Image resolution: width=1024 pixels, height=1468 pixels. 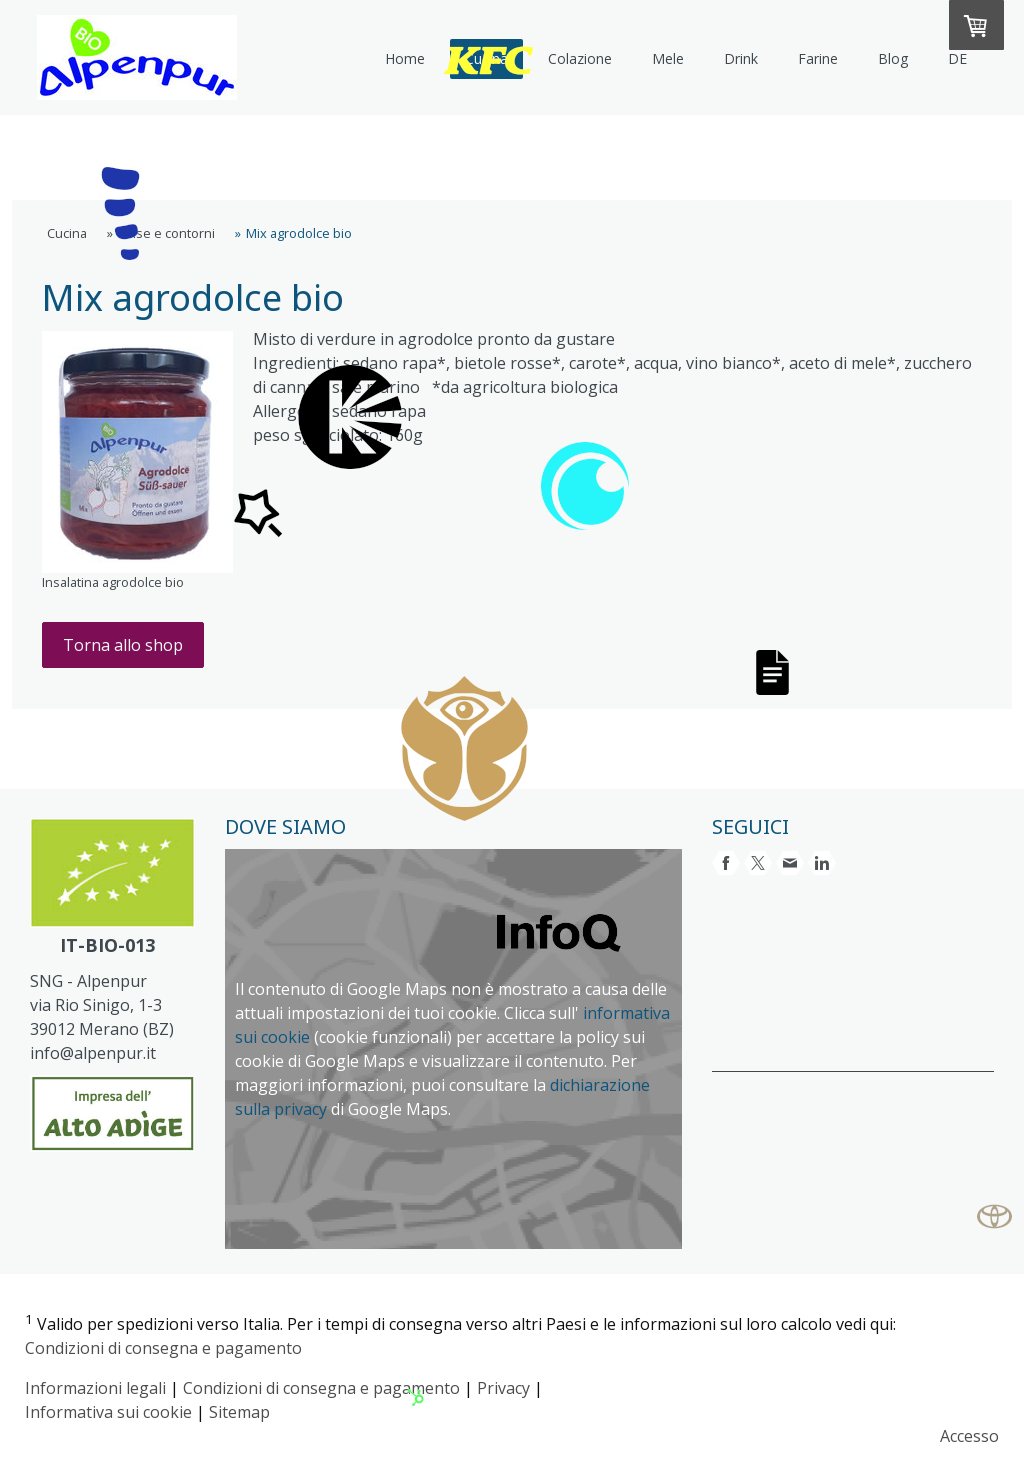 I want to click on visit the InfoQ website, so click(x=559, y=933).